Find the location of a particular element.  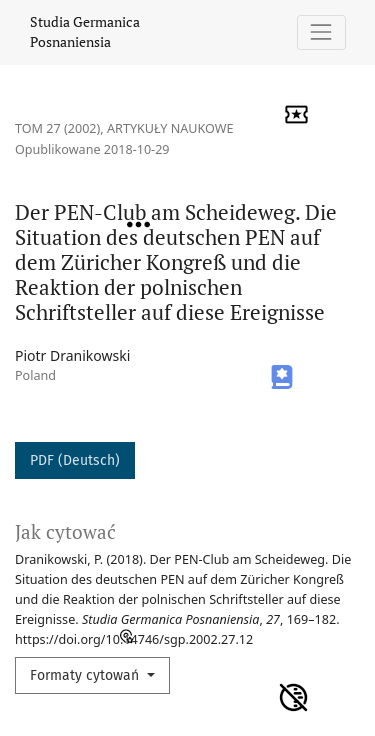

access Jewish religious texts or scriptures is located at coordinates (282, 377).